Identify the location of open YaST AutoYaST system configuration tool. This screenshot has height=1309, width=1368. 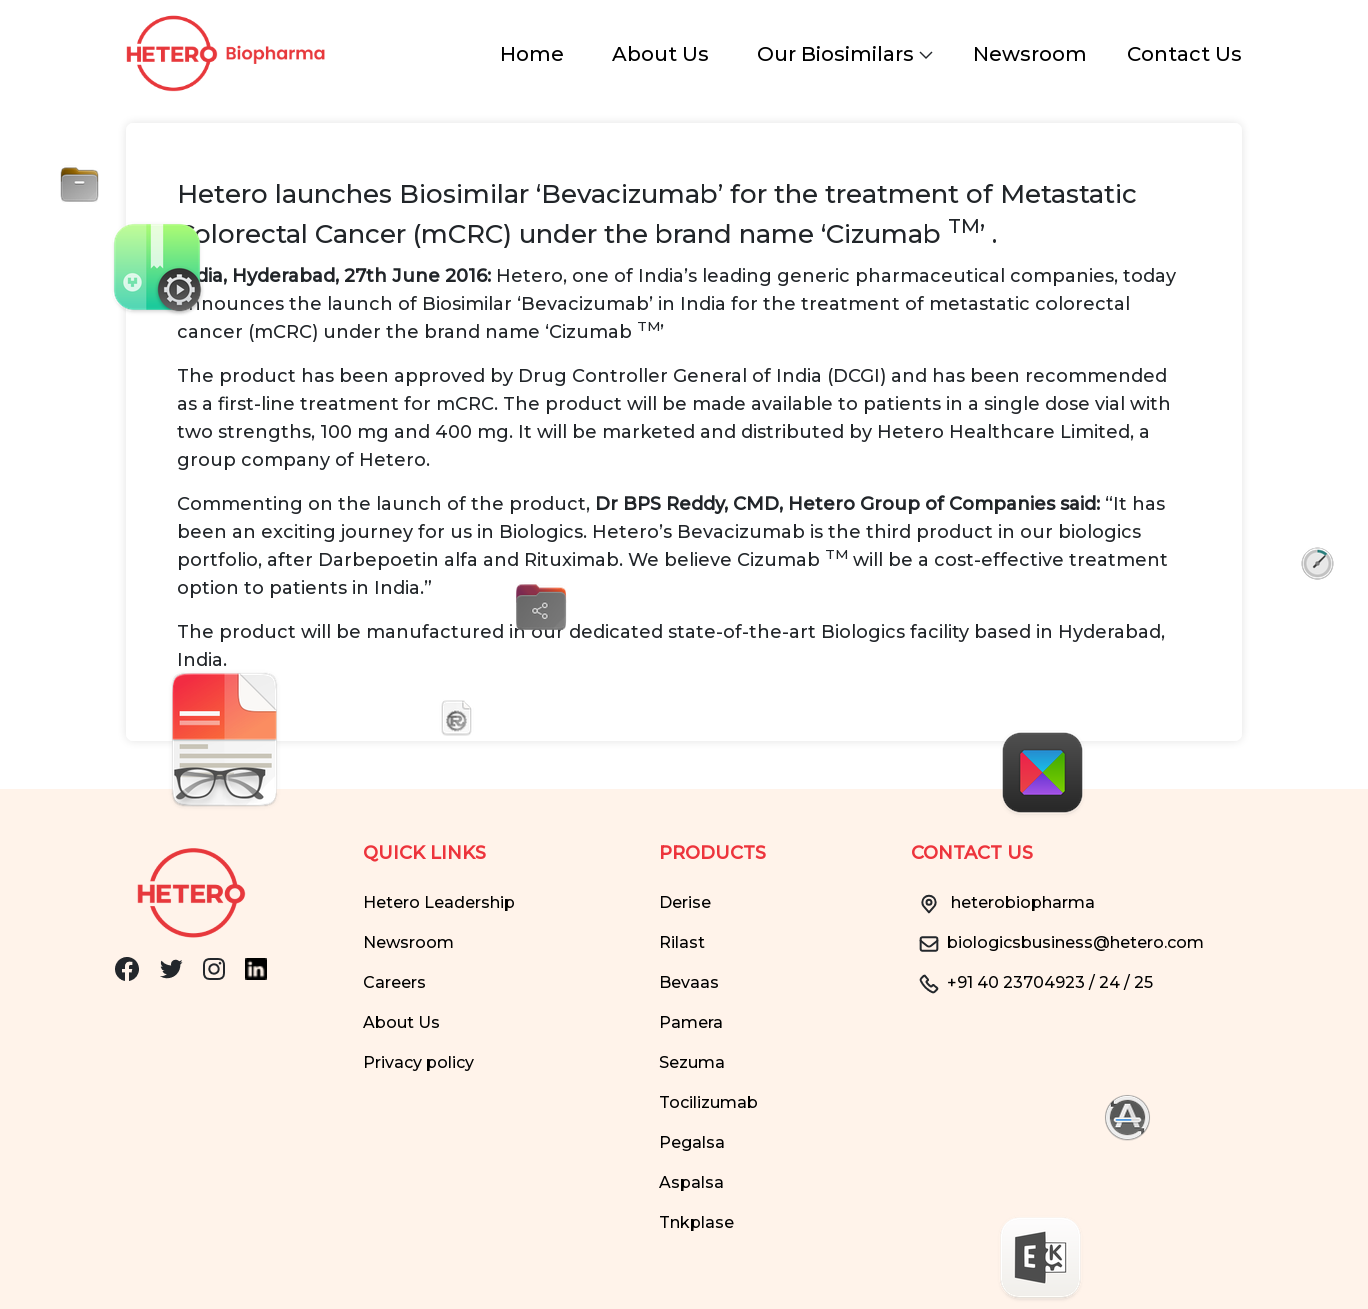
(157, 267).